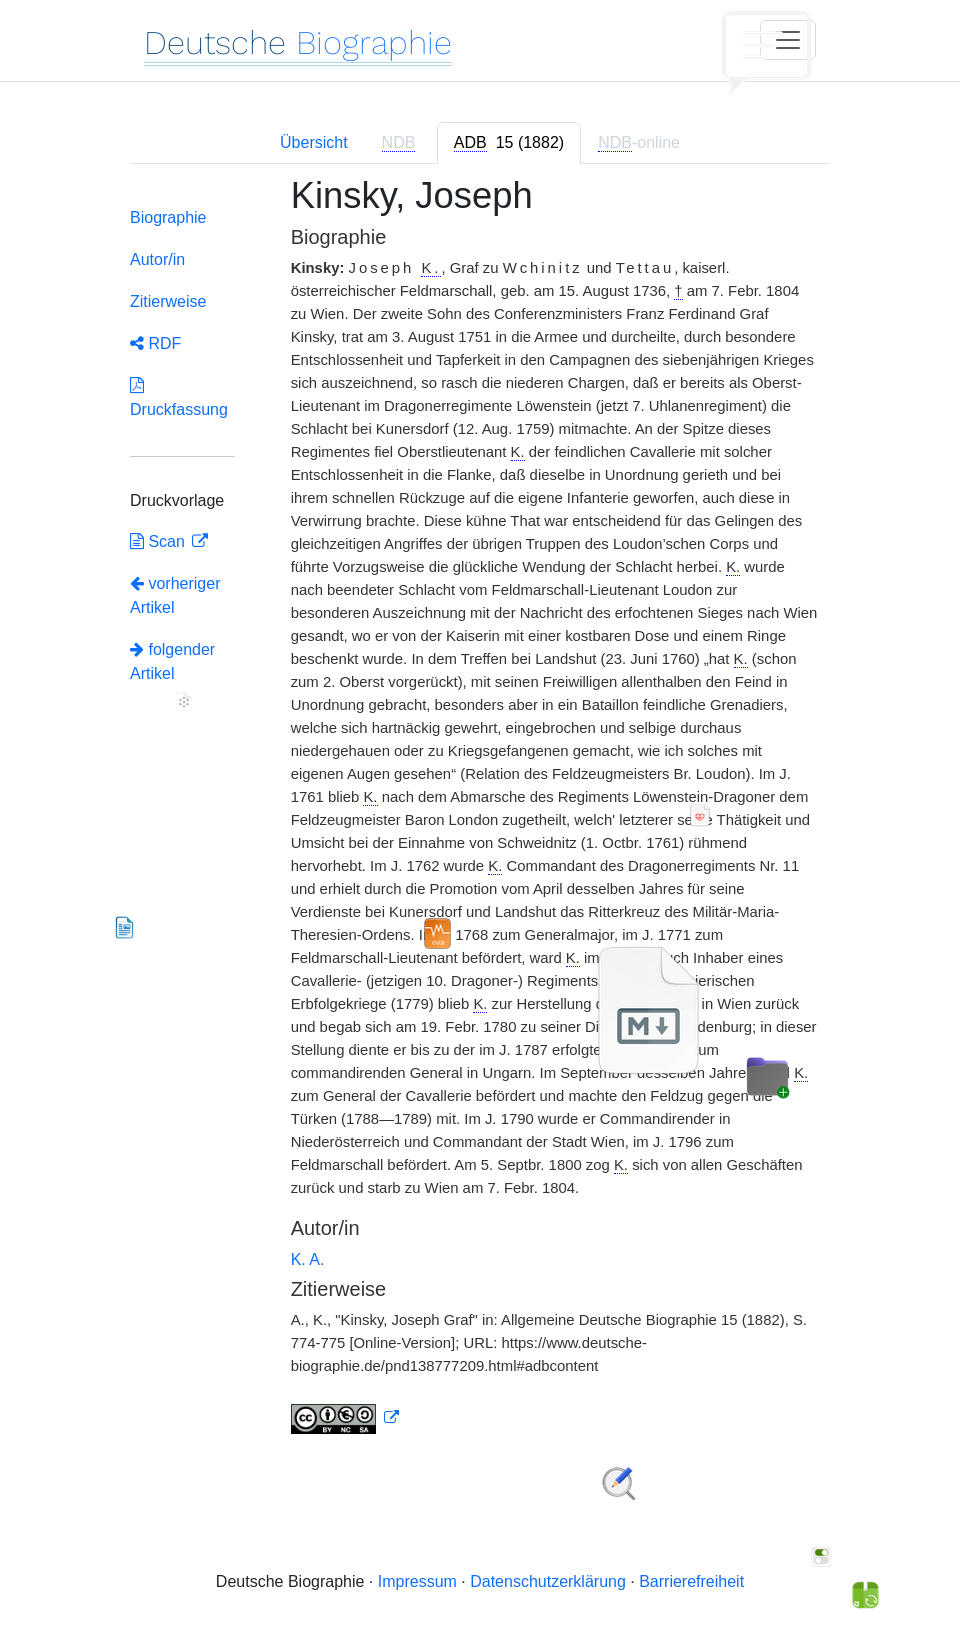  What do you see at coordinates (184, 702) in the screenshot?
I see `open an augmented reality file` at bounding box center [184, 702].